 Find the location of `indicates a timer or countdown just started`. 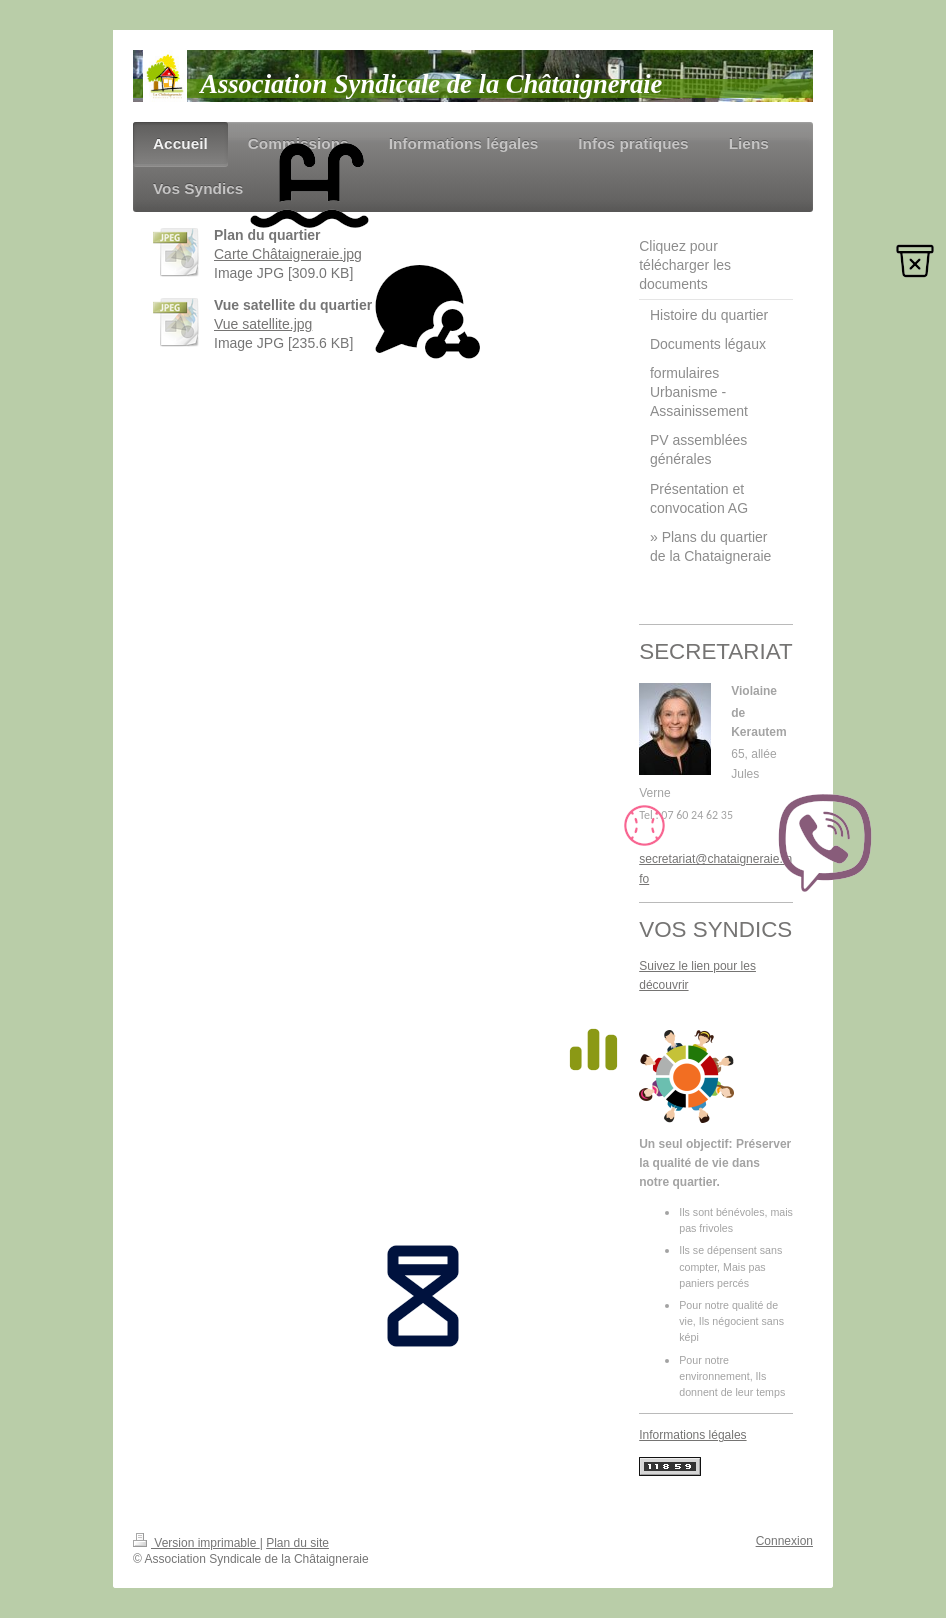

indicates a timer or countdown just started is located at coordinates (423, 1296).